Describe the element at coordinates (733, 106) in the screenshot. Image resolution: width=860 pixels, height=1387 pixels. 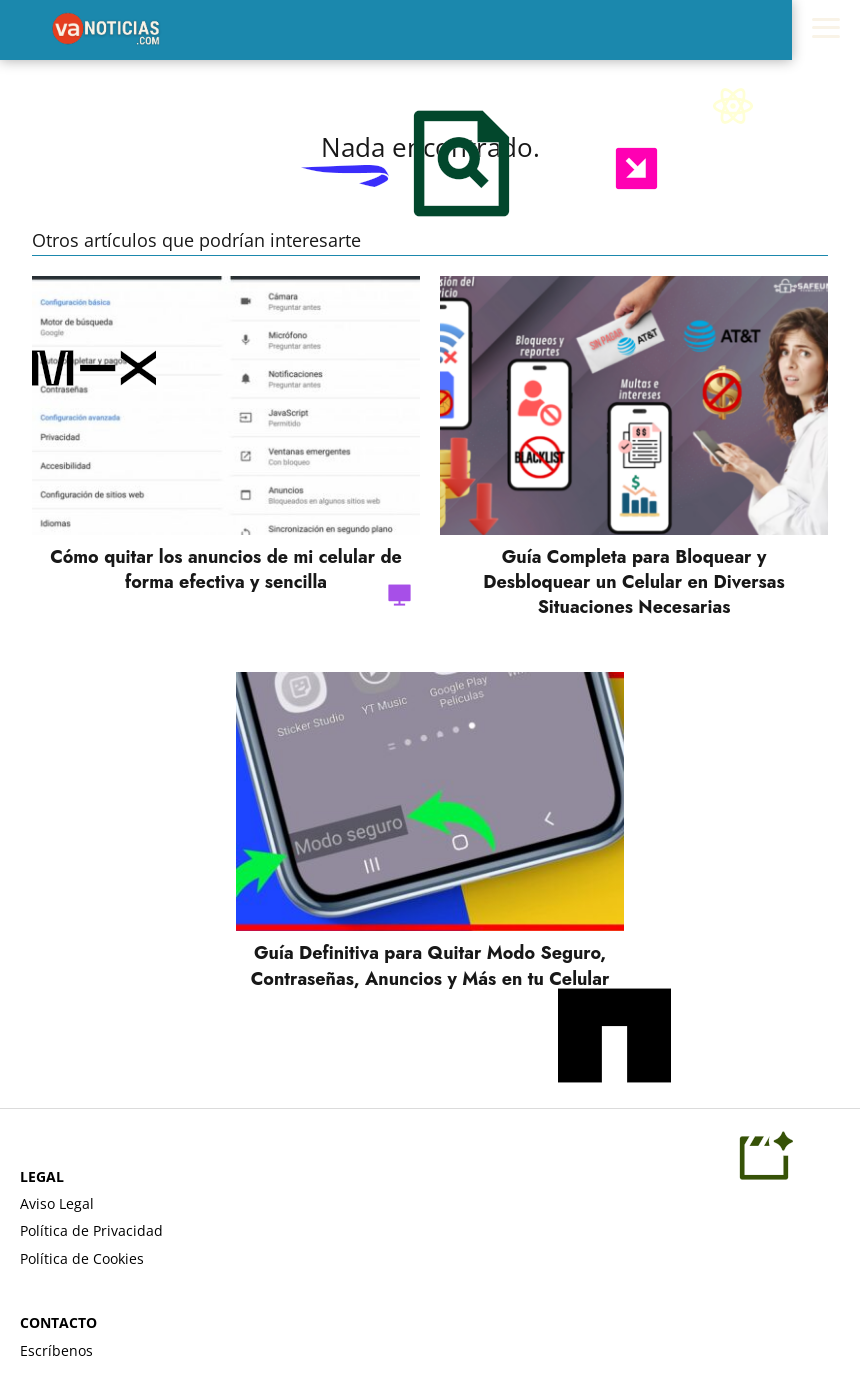
I see `react.js framework logo` at that location.